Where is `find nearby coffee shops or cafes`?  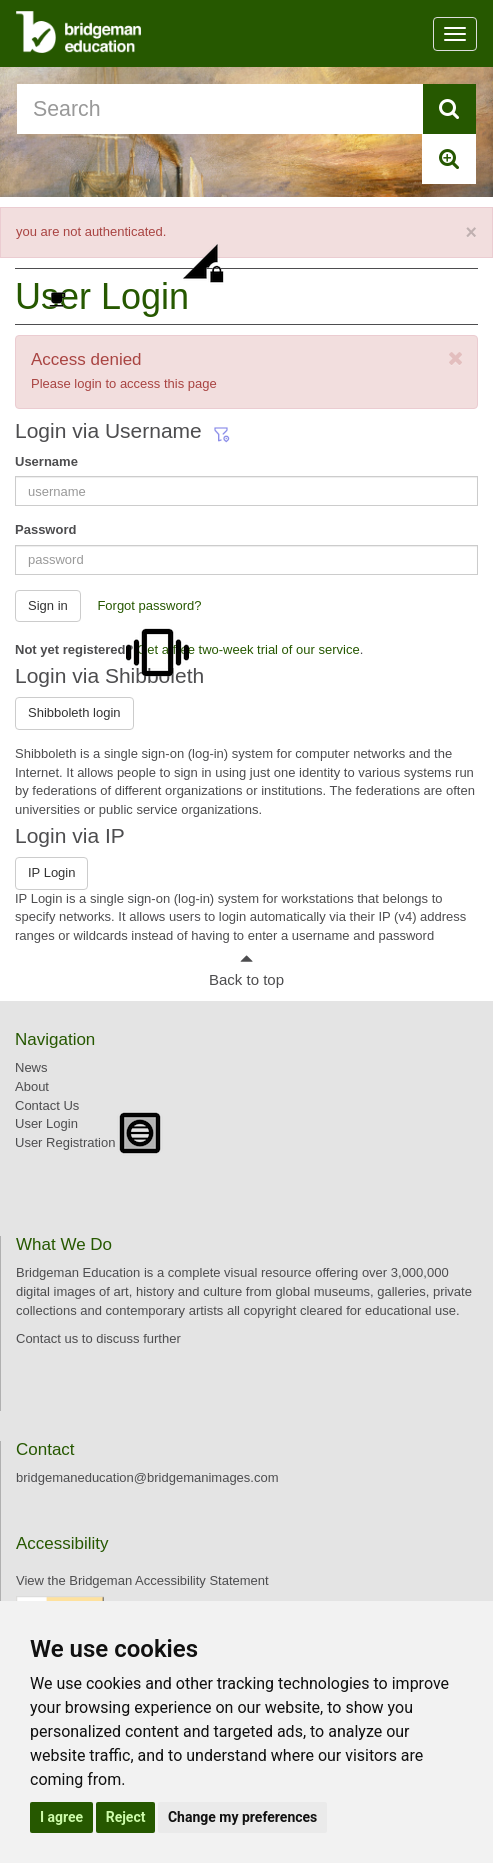
find nearby coffee shops or cafes is located at coordinates (57, 299).